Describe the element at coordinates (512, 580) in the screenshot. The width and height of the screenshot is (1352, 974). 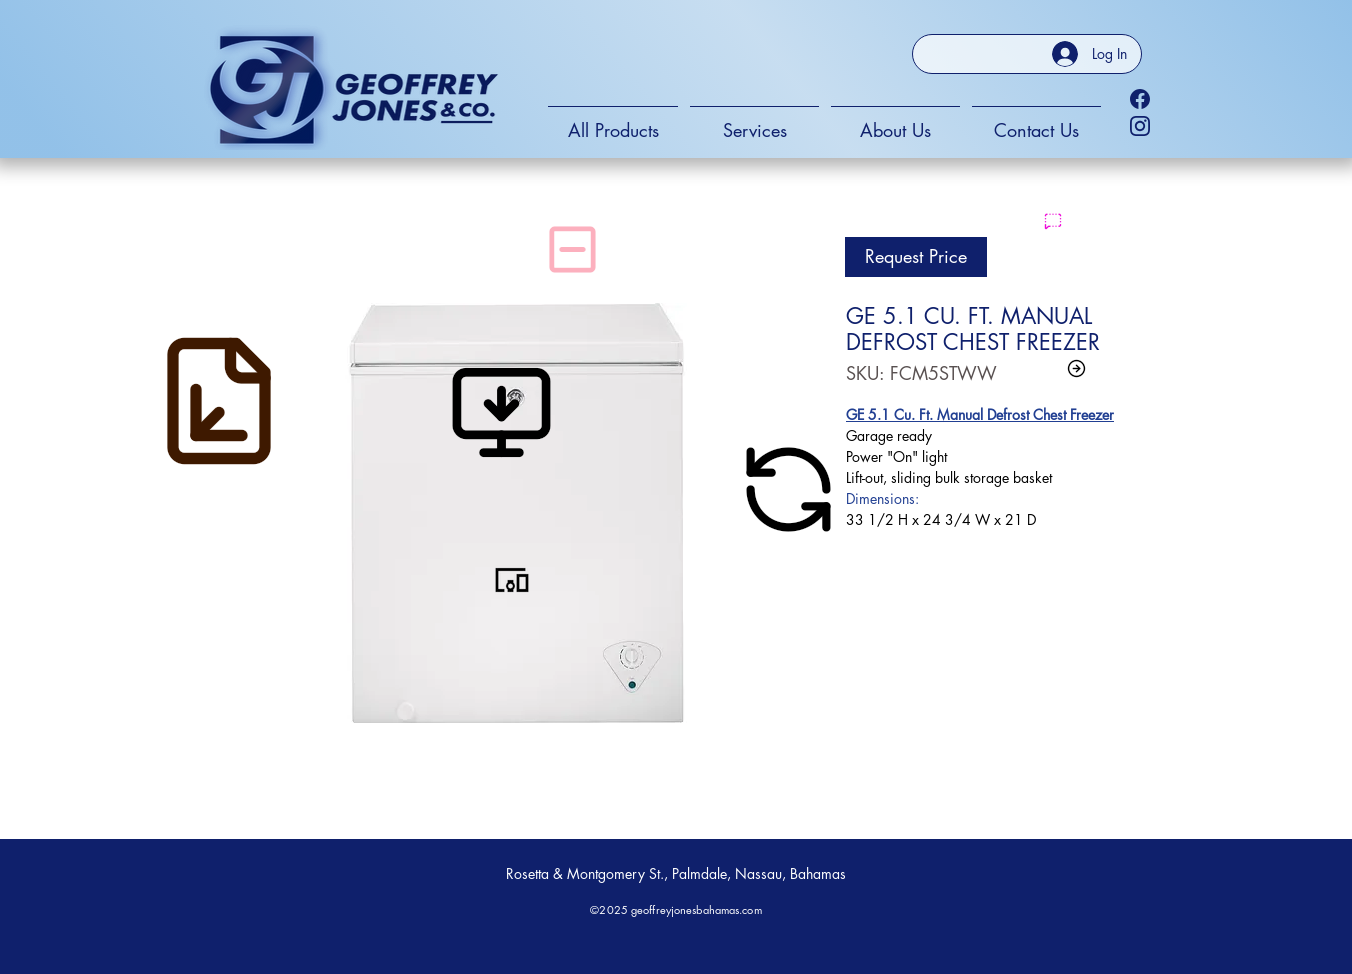
I see `view connected devices` at that location.